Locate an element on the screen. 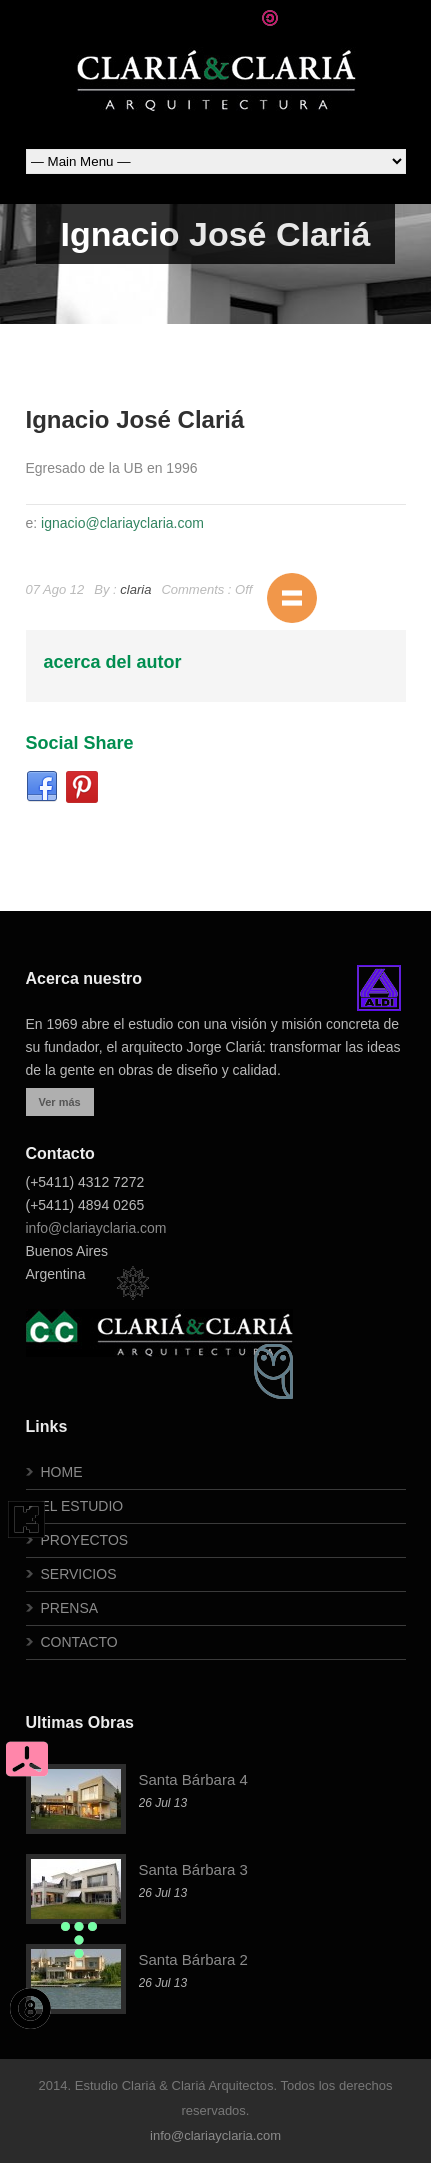  aldi nord company logo is located at coordinates (379, 988).